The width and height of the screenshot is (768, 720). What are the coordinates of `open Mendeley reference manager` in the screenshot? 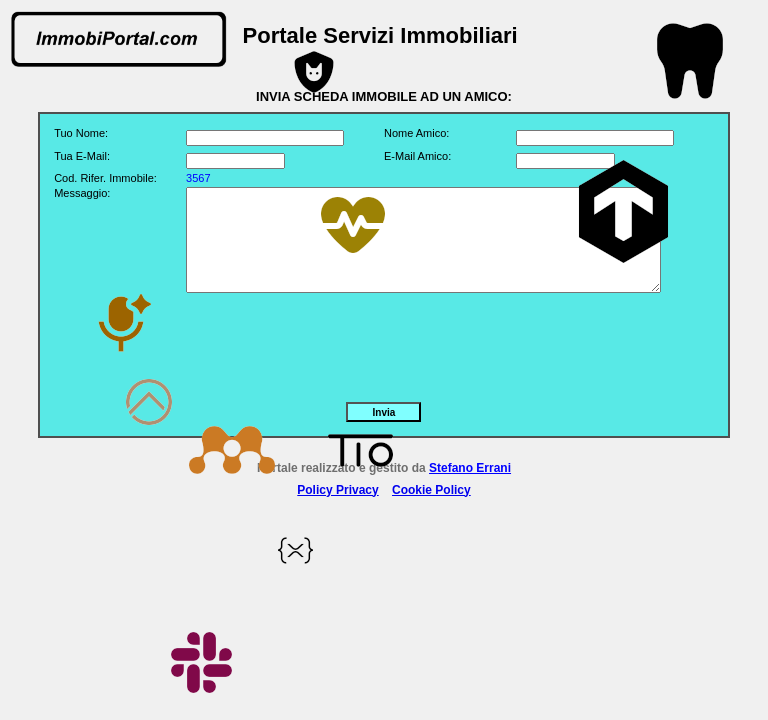 It's located at (232, 450).